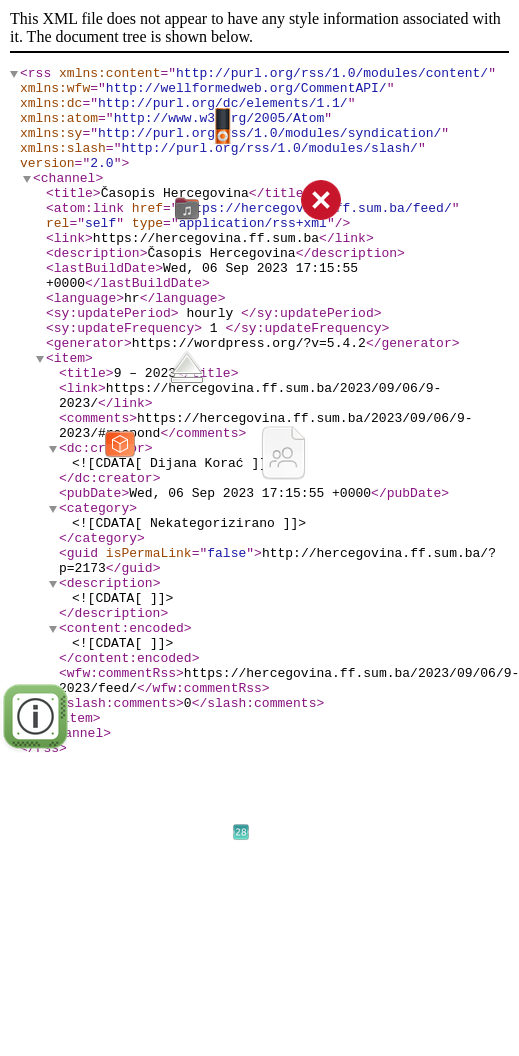 The image size is (519, 1056). I want to click on a binary STL 3D model file, so click(120, 443).